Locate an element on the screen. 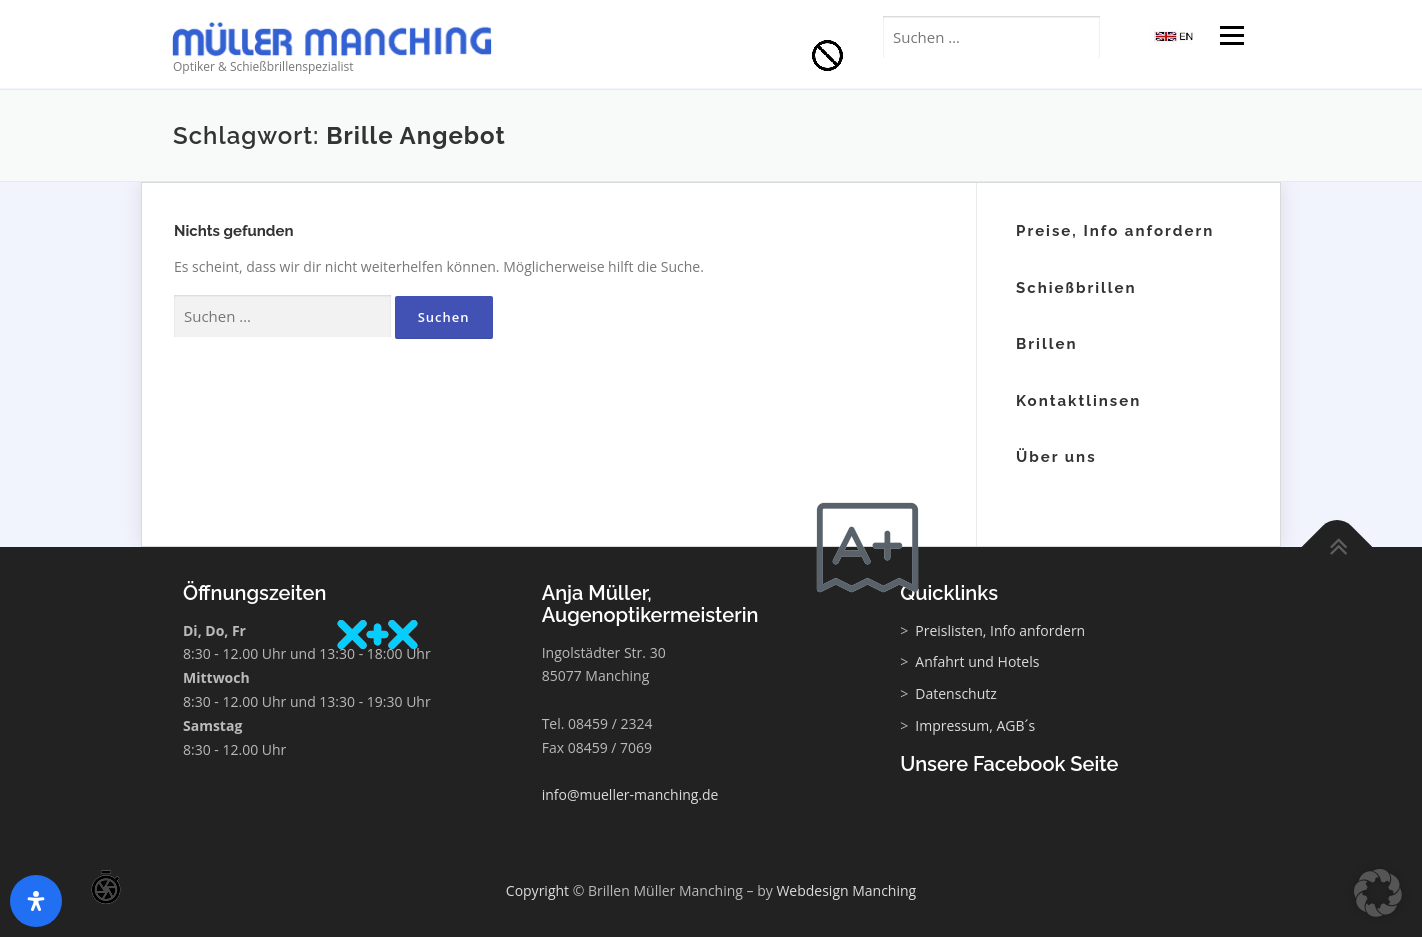  mathematical expression or formula input is located at coordinates (377, 634).